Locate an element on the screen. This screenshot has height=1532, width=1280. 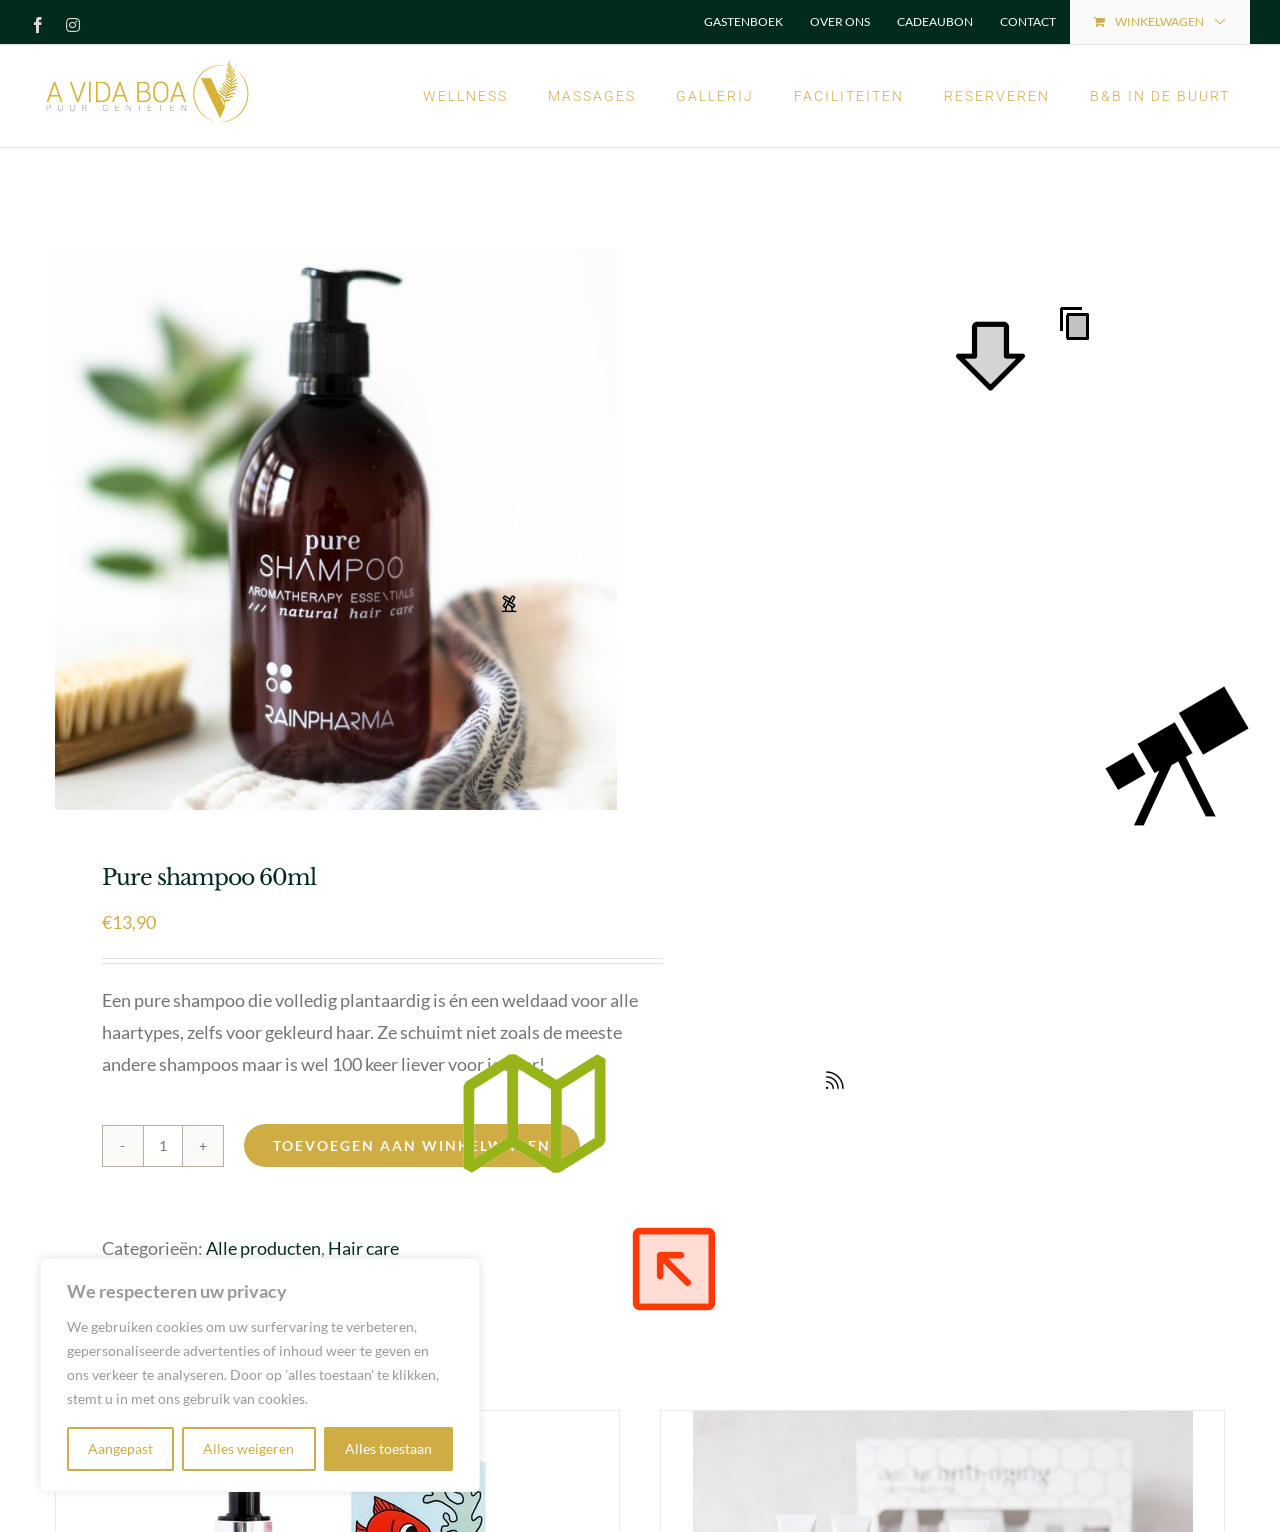
subscribe to RSS feed is located at coordinates (834, 1081).